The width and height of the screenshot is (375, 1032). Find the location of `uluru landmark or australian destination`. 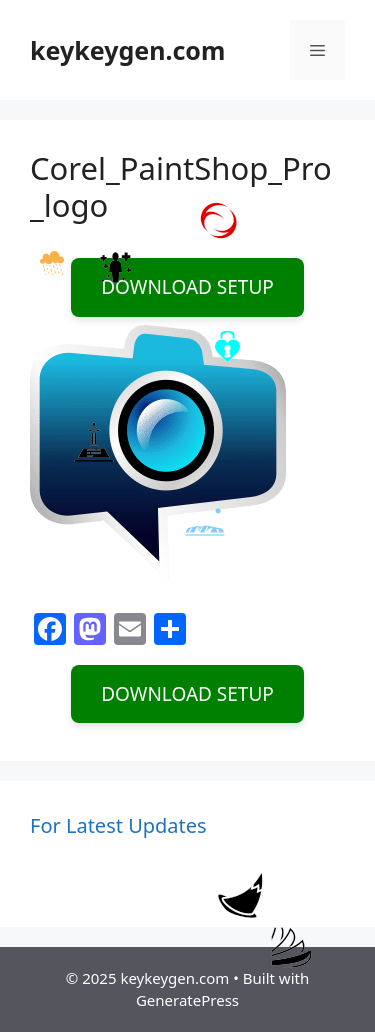

uluru landmark or australian destination is located at coordinates (205, 524).